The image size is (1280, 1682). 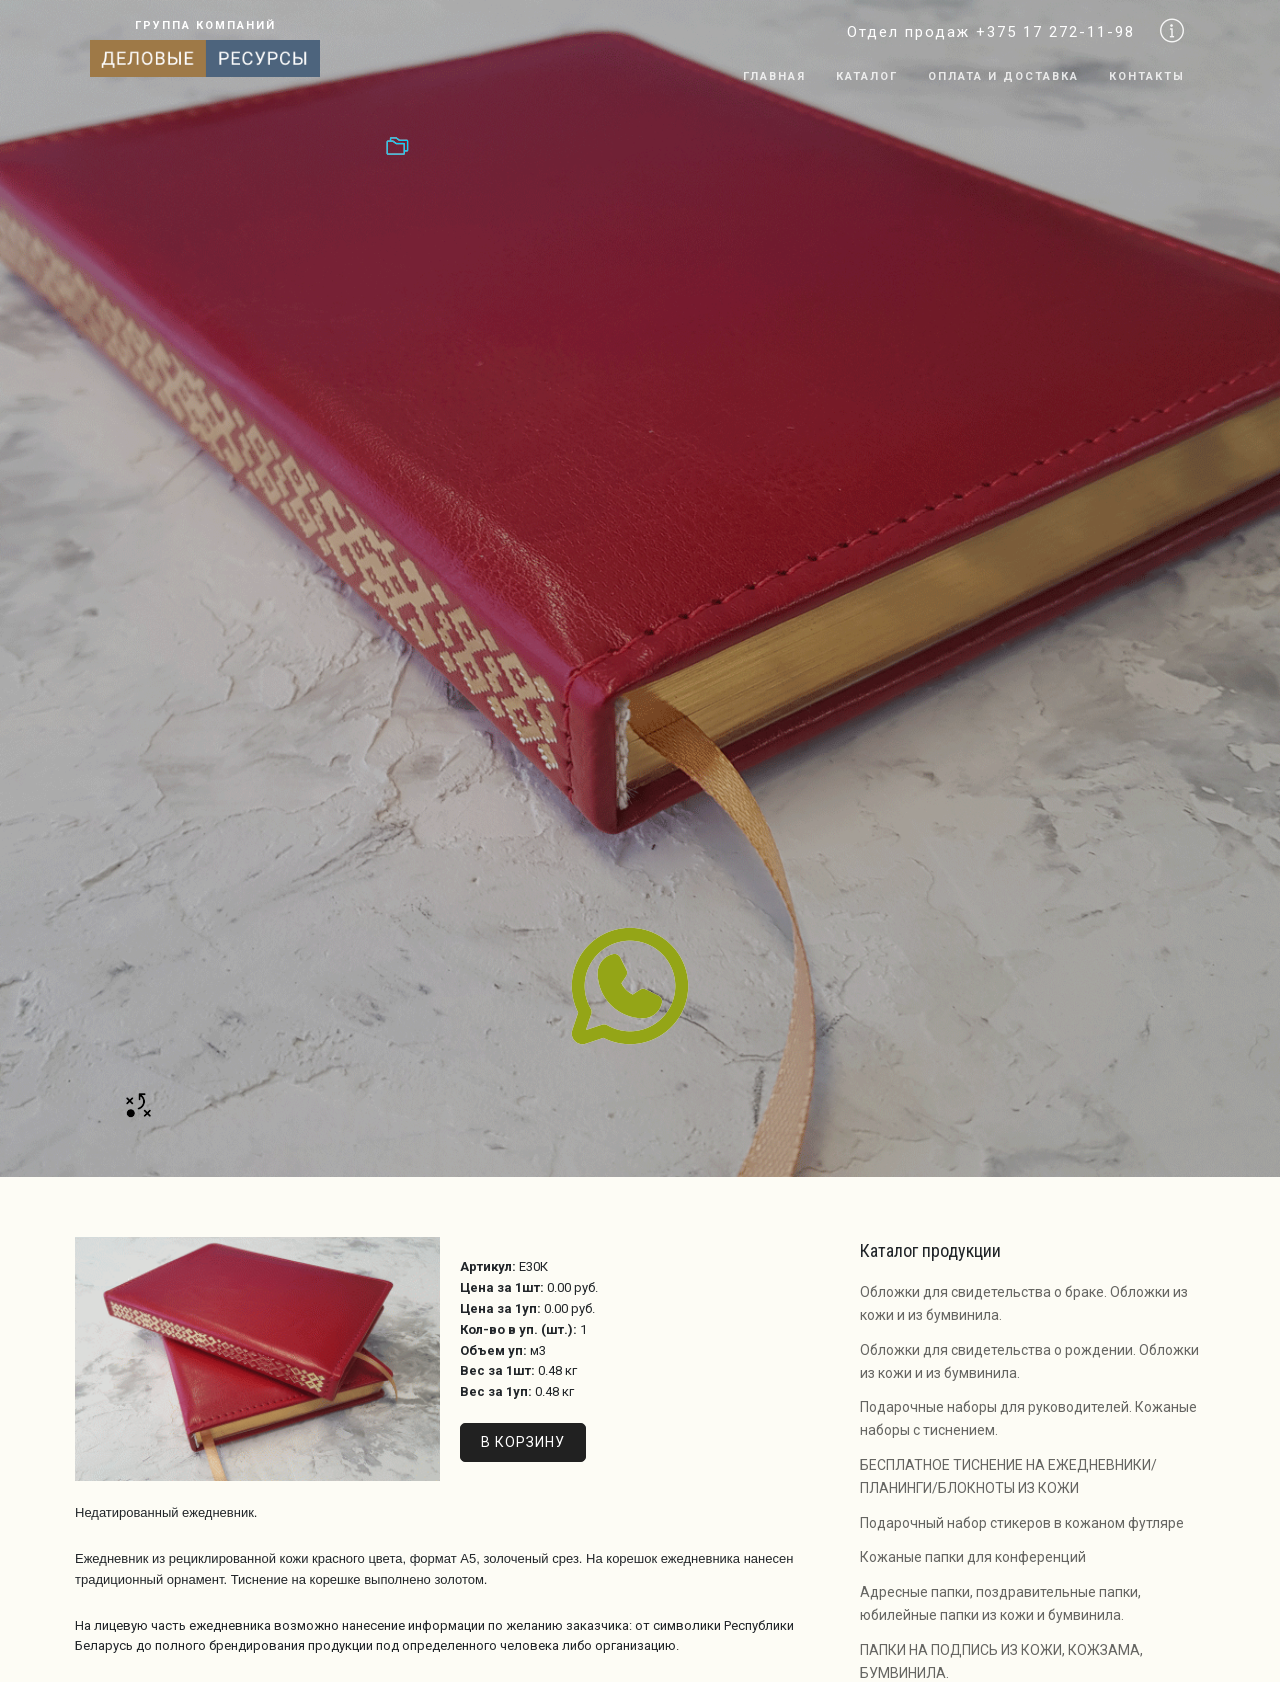 I want to click on open WhatsApp messaging app, so click(x=630, y=986).